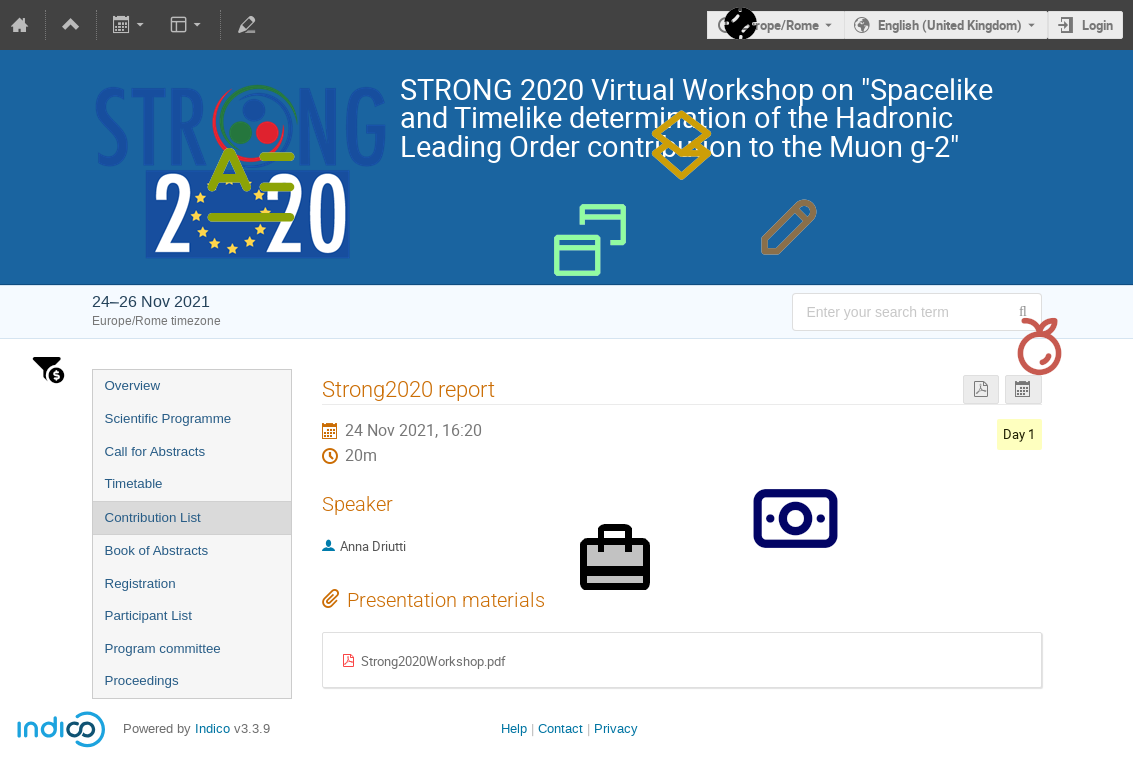  Describe the element at coordinates (48, 367) in the screenshot. I see `filter sales or revenue data` at that location.